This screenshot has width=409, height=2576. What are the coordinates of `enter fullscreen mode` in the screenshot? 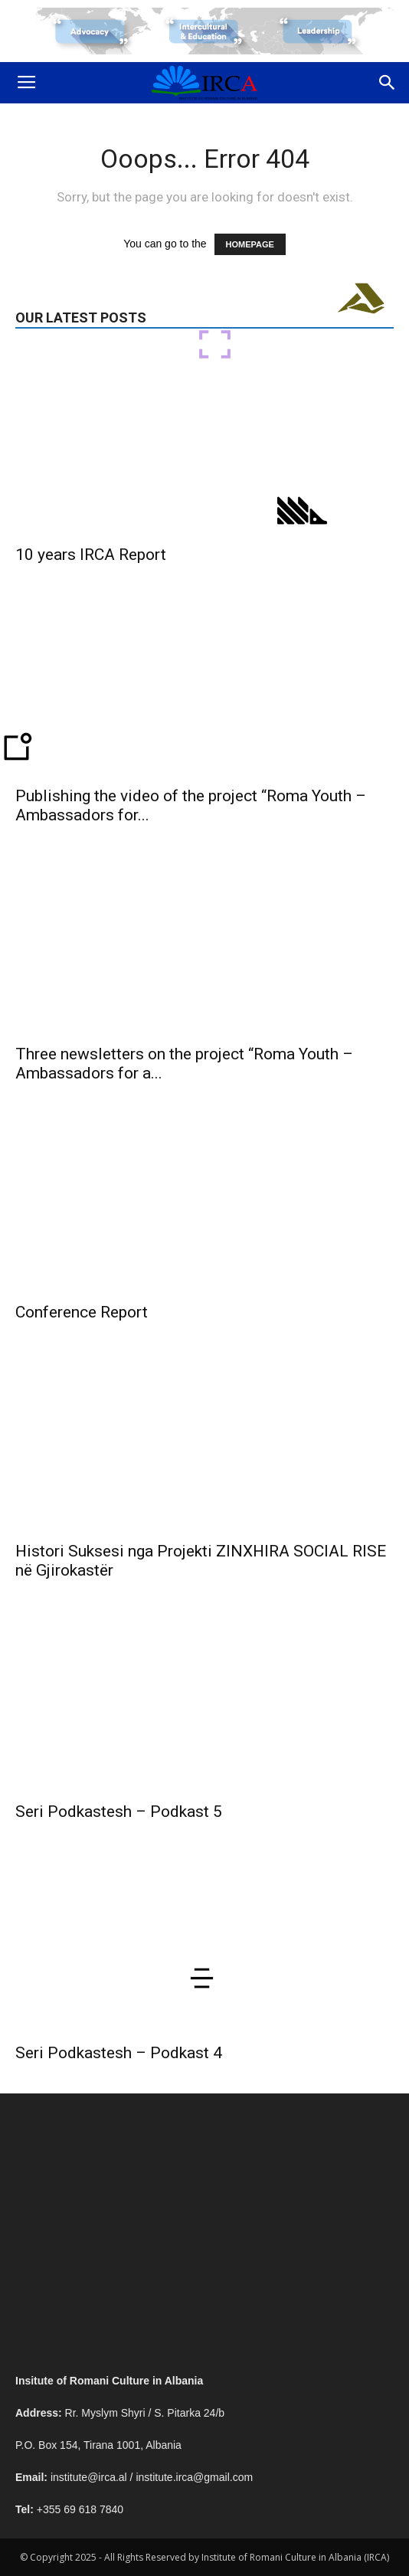 It's located at (214, 344).